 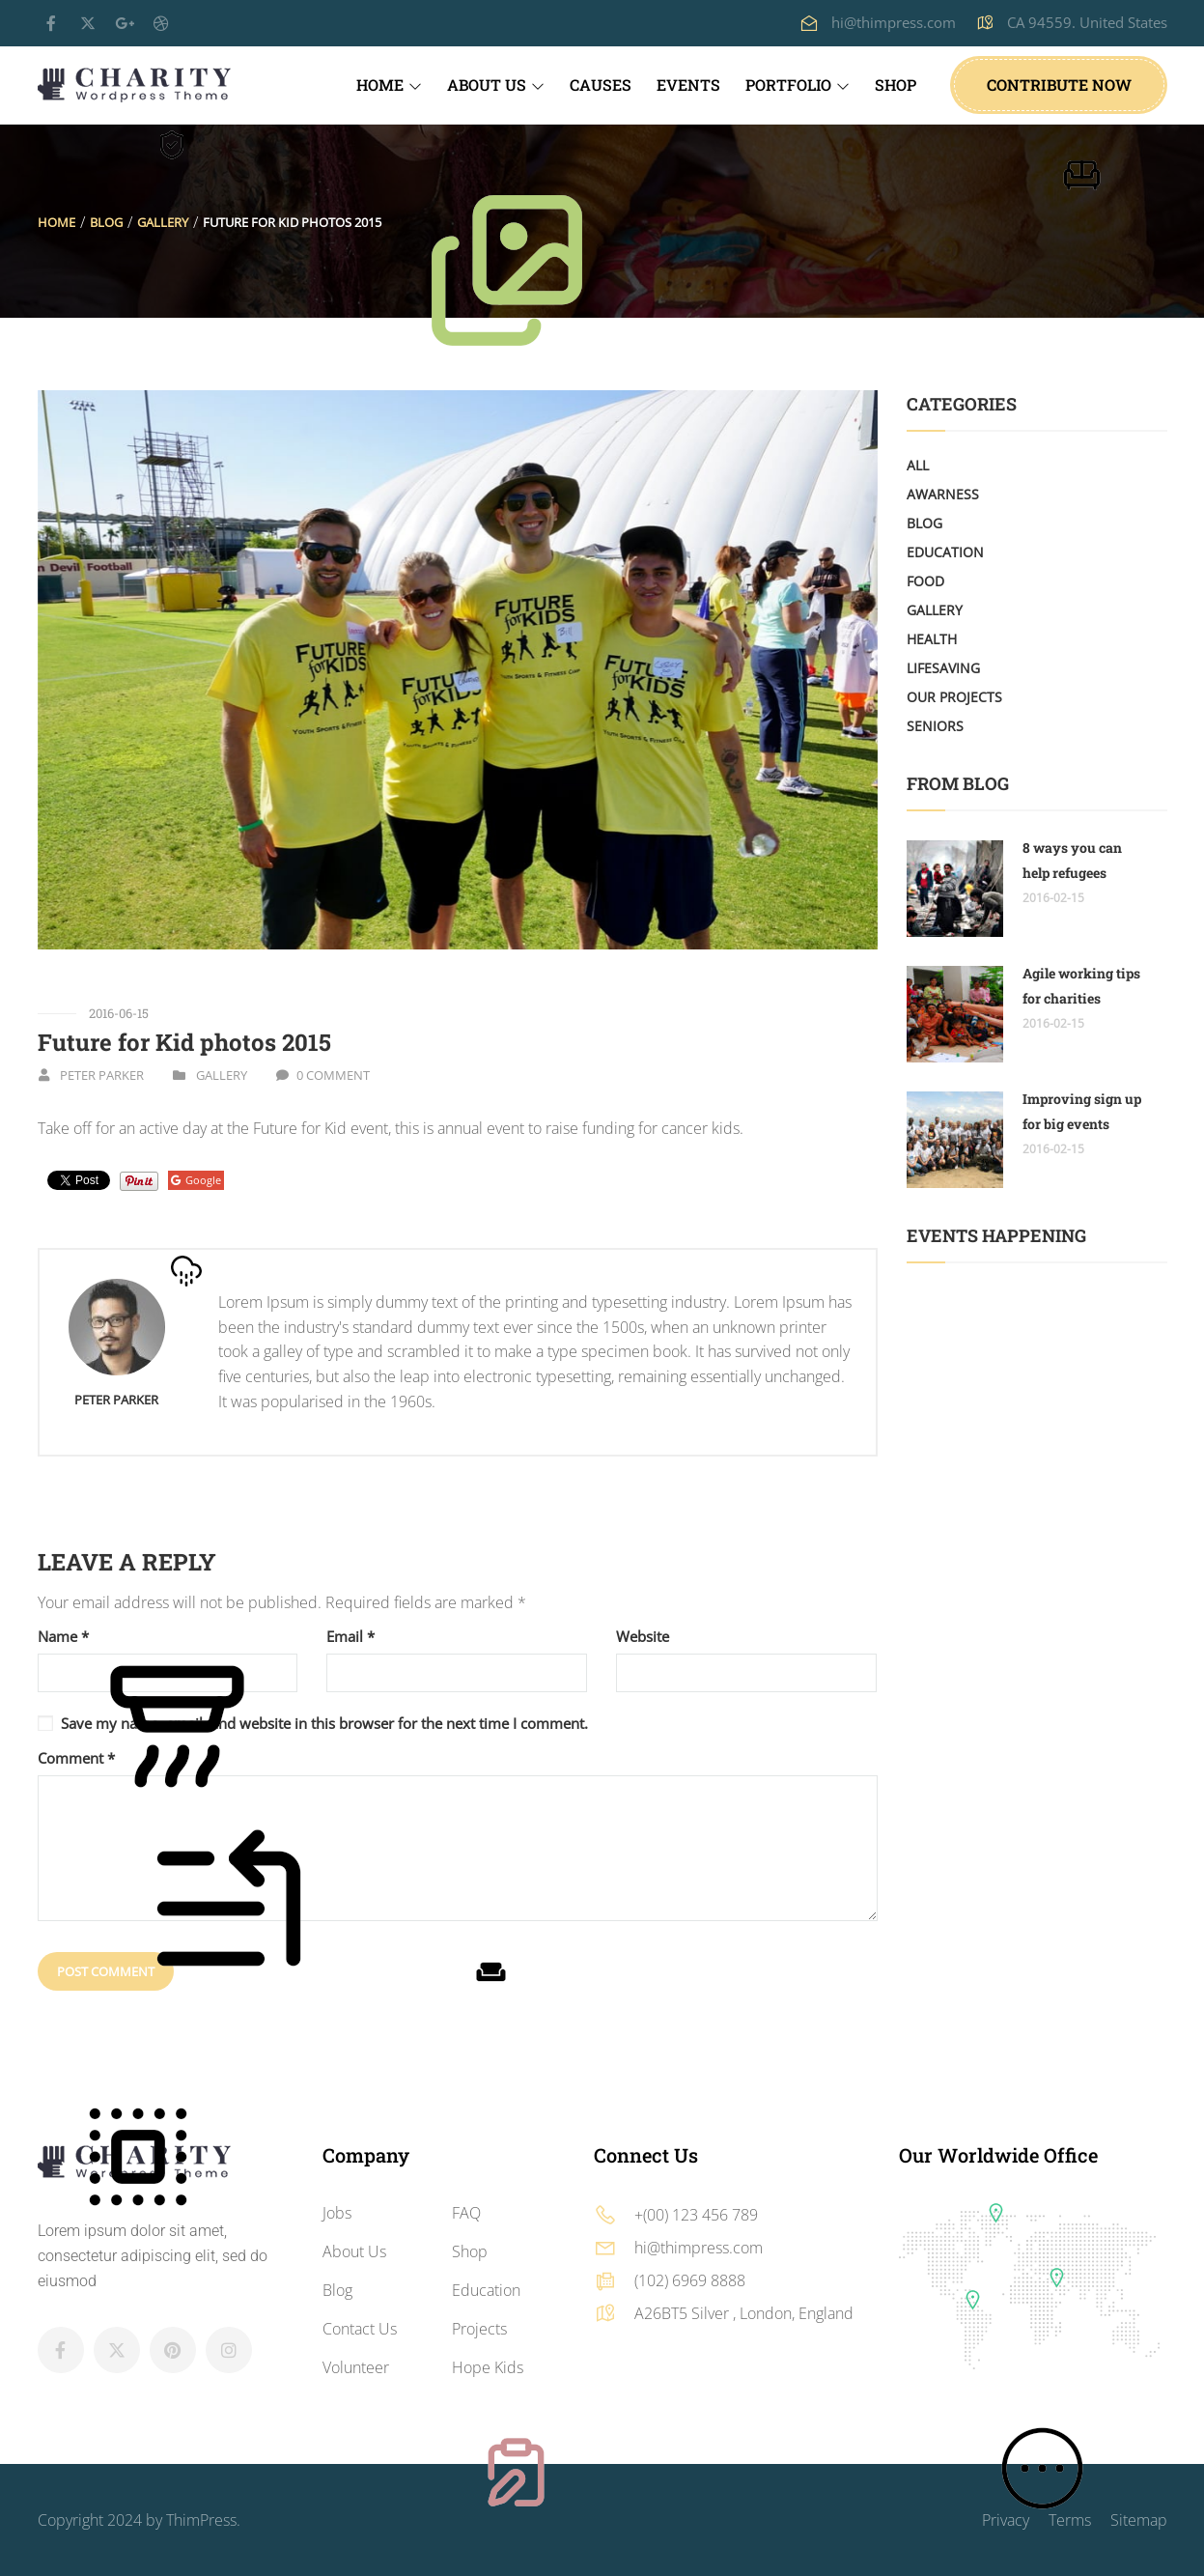 I want to click on view photo gallery, so click(x=507, y=270).